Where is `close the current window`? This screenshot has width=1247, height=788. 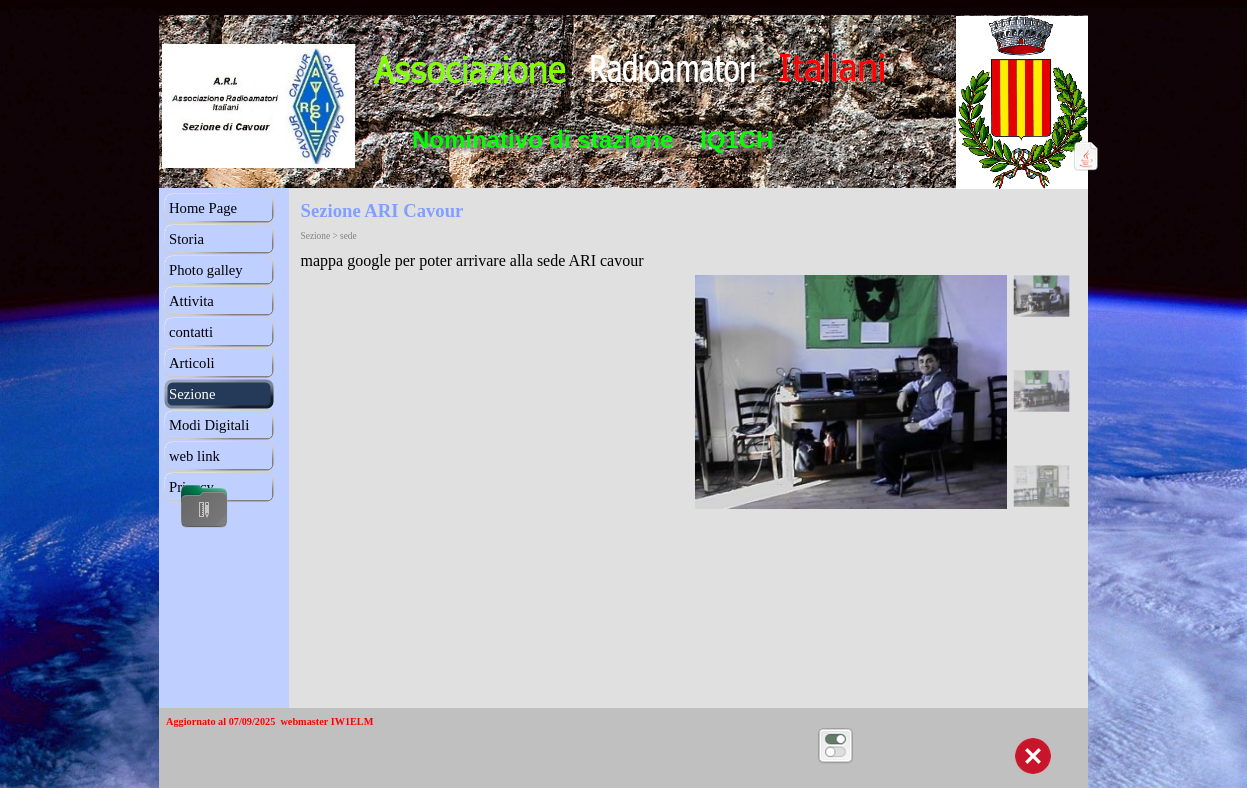
close the current window is located at coordinates (1033, 756).